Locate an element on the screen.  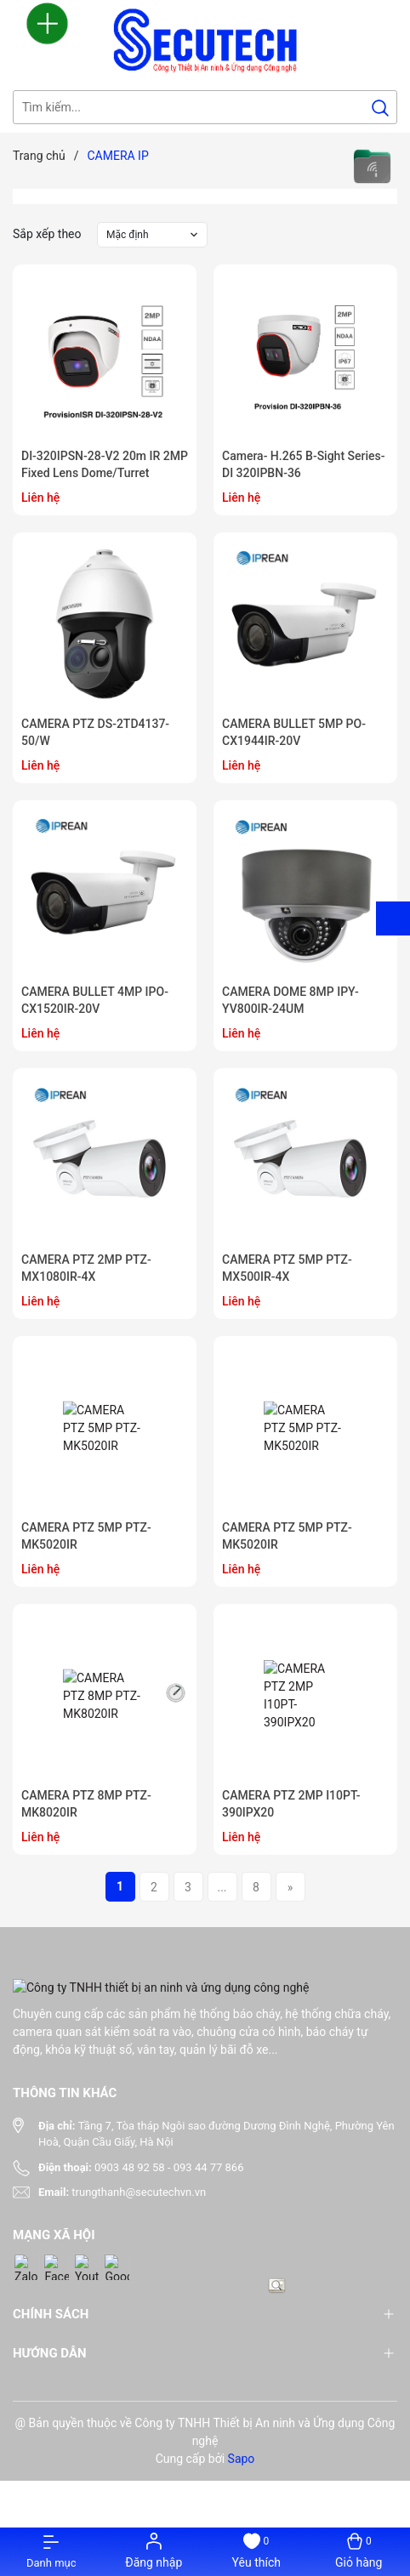
open eye of mate image viewer is located at coordinates (276, 2285).